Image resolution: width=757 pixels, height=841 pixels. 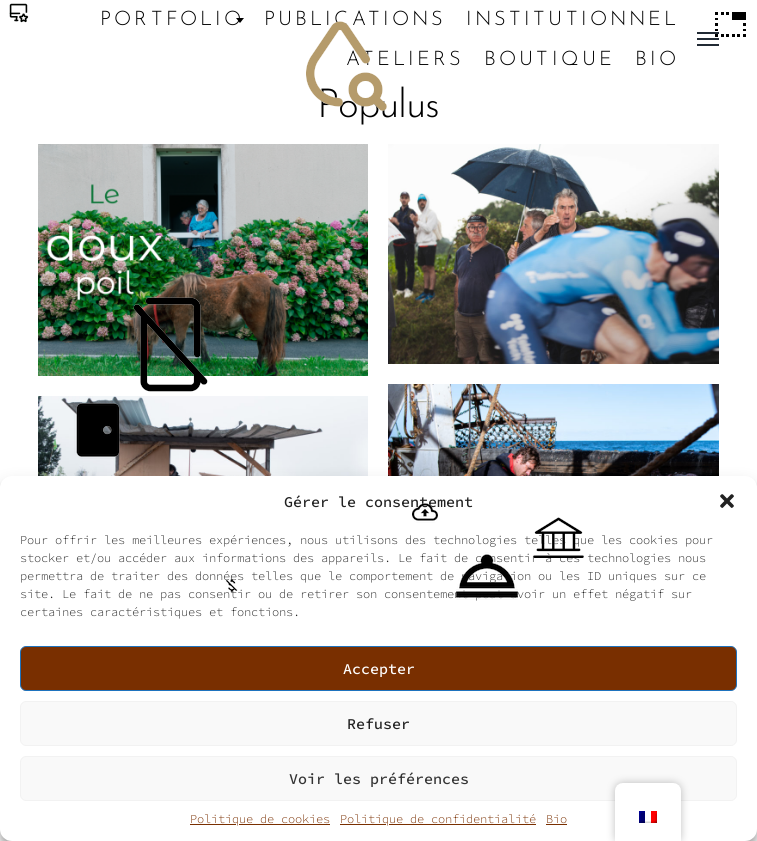 I want to click on indicates no cost or free item, so click(x=231, y=585).